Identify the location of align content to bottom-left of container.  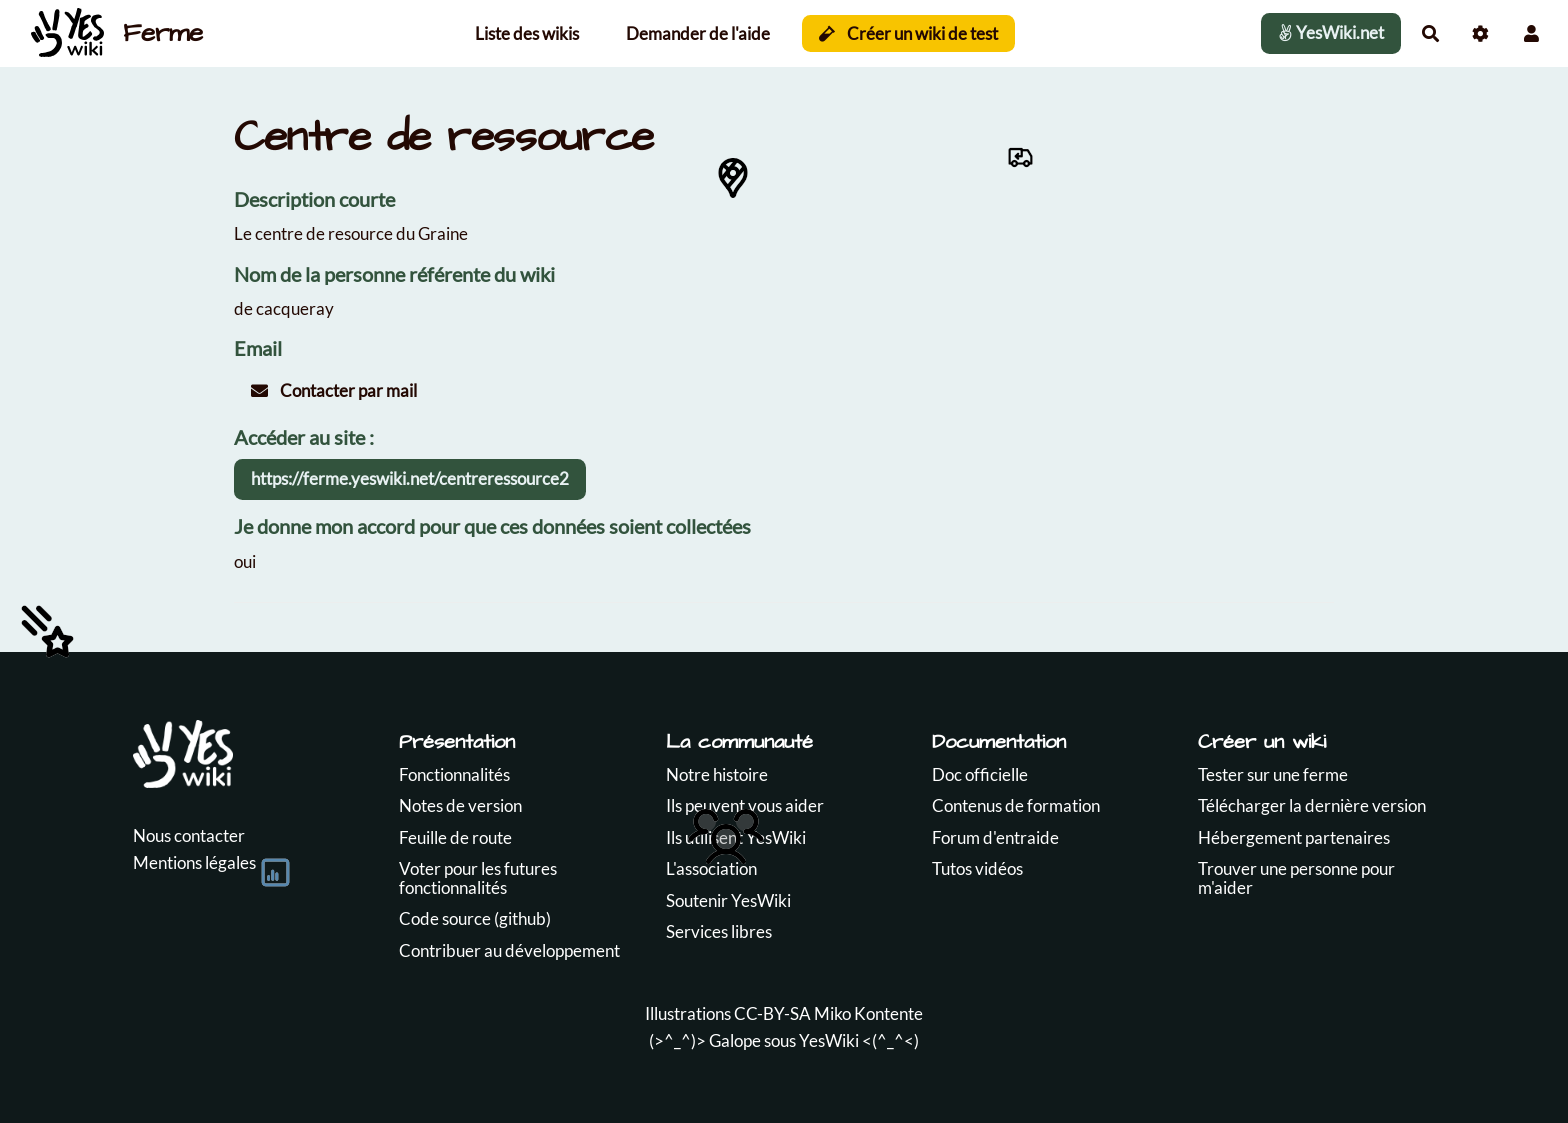
(275, 872).